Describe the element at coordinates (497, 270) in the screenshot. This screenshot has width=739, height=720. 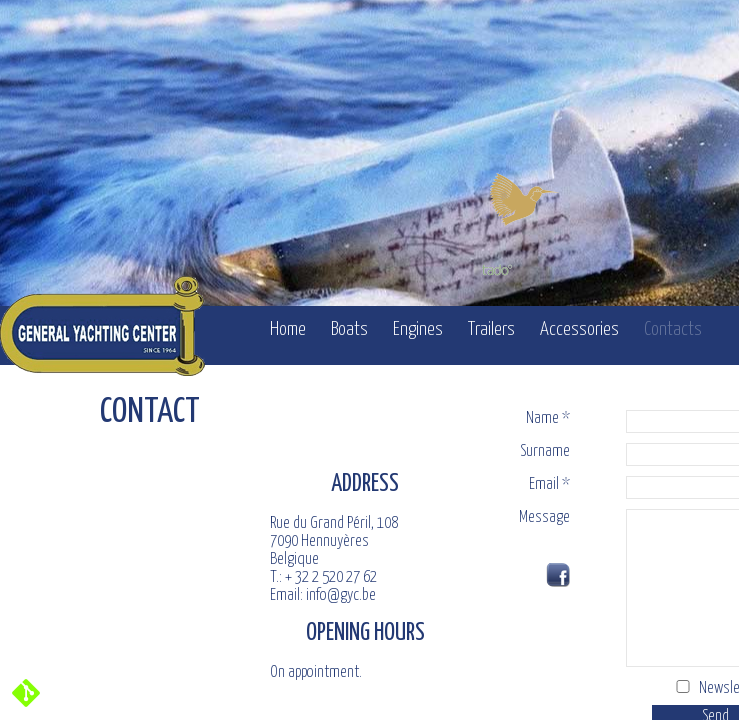
I see `tado° smart home app logo` at that location.